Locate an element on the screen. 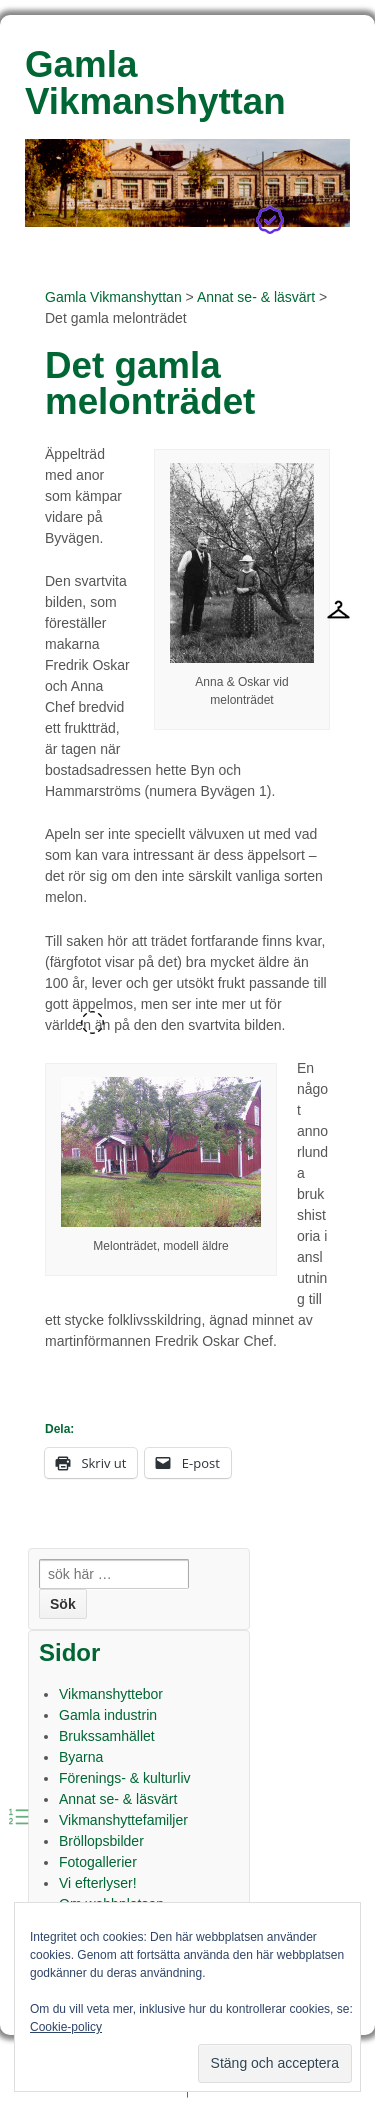 The height and width of the screenshot is (2106, 375). create a numbered list is located at coordinates (19, 1816).